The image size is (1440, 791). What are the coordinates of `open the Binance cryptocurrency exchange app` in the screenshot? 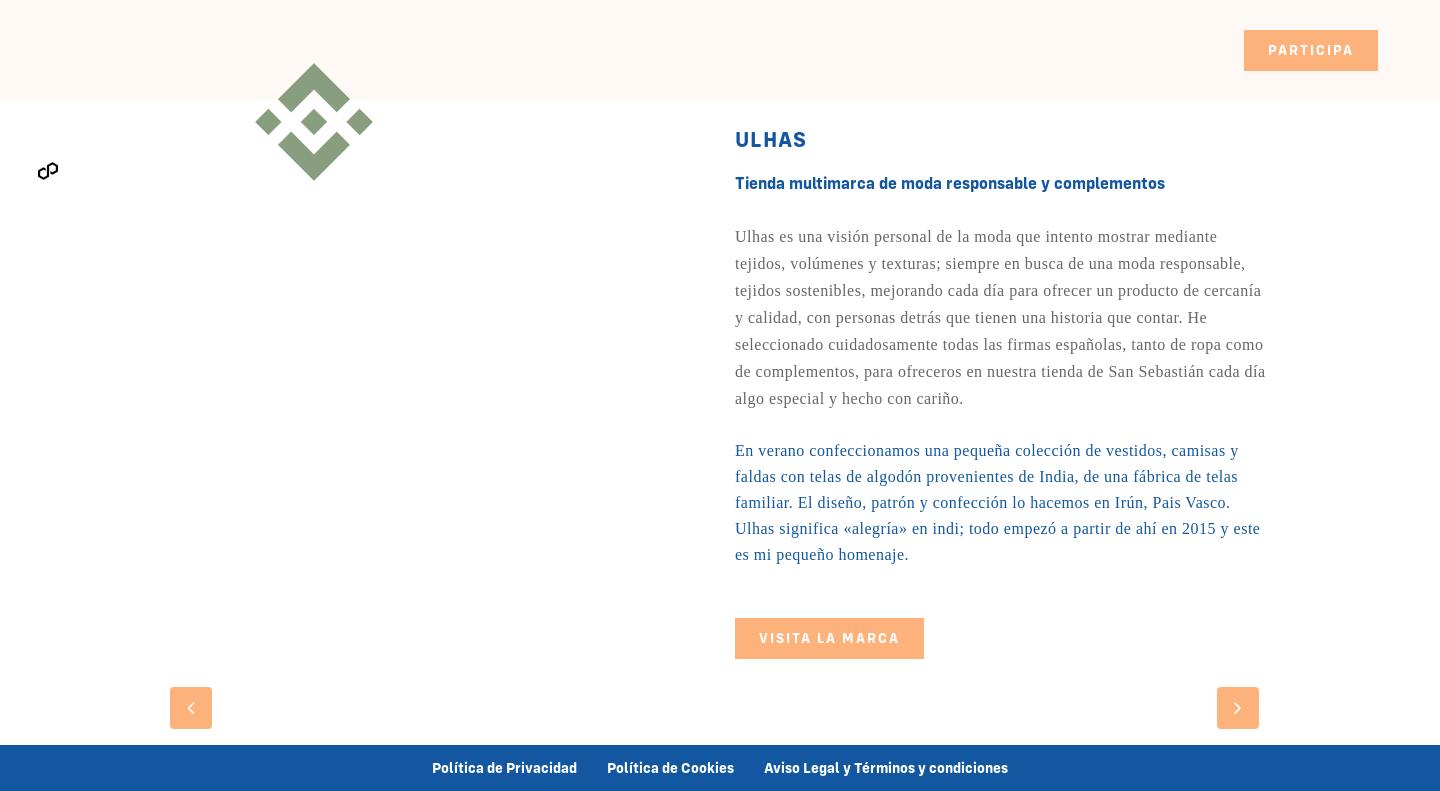 It's located at (314, 122).